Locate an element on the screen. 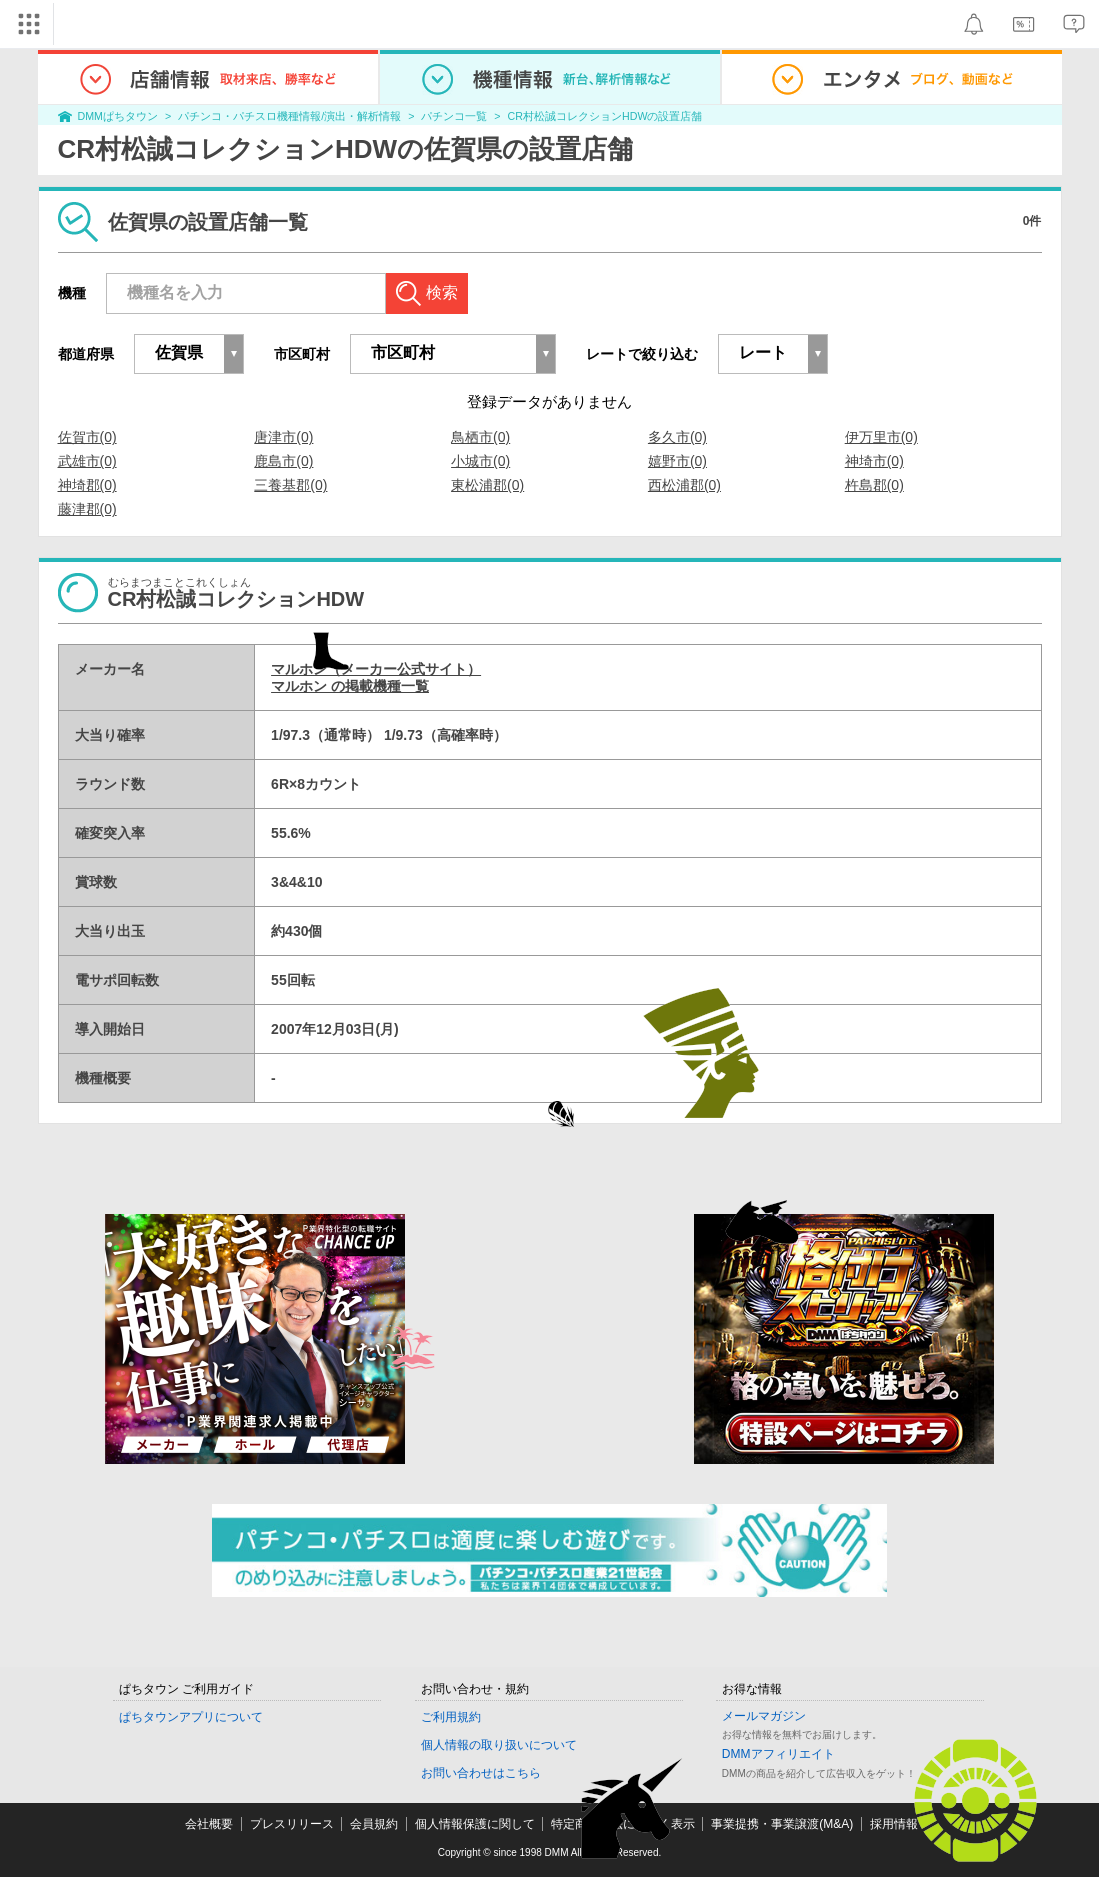 Image resolution: width=1099 pixels, height=1877 pixels. access fantasy or mythical creature content is located at coordinates (632, 1808).